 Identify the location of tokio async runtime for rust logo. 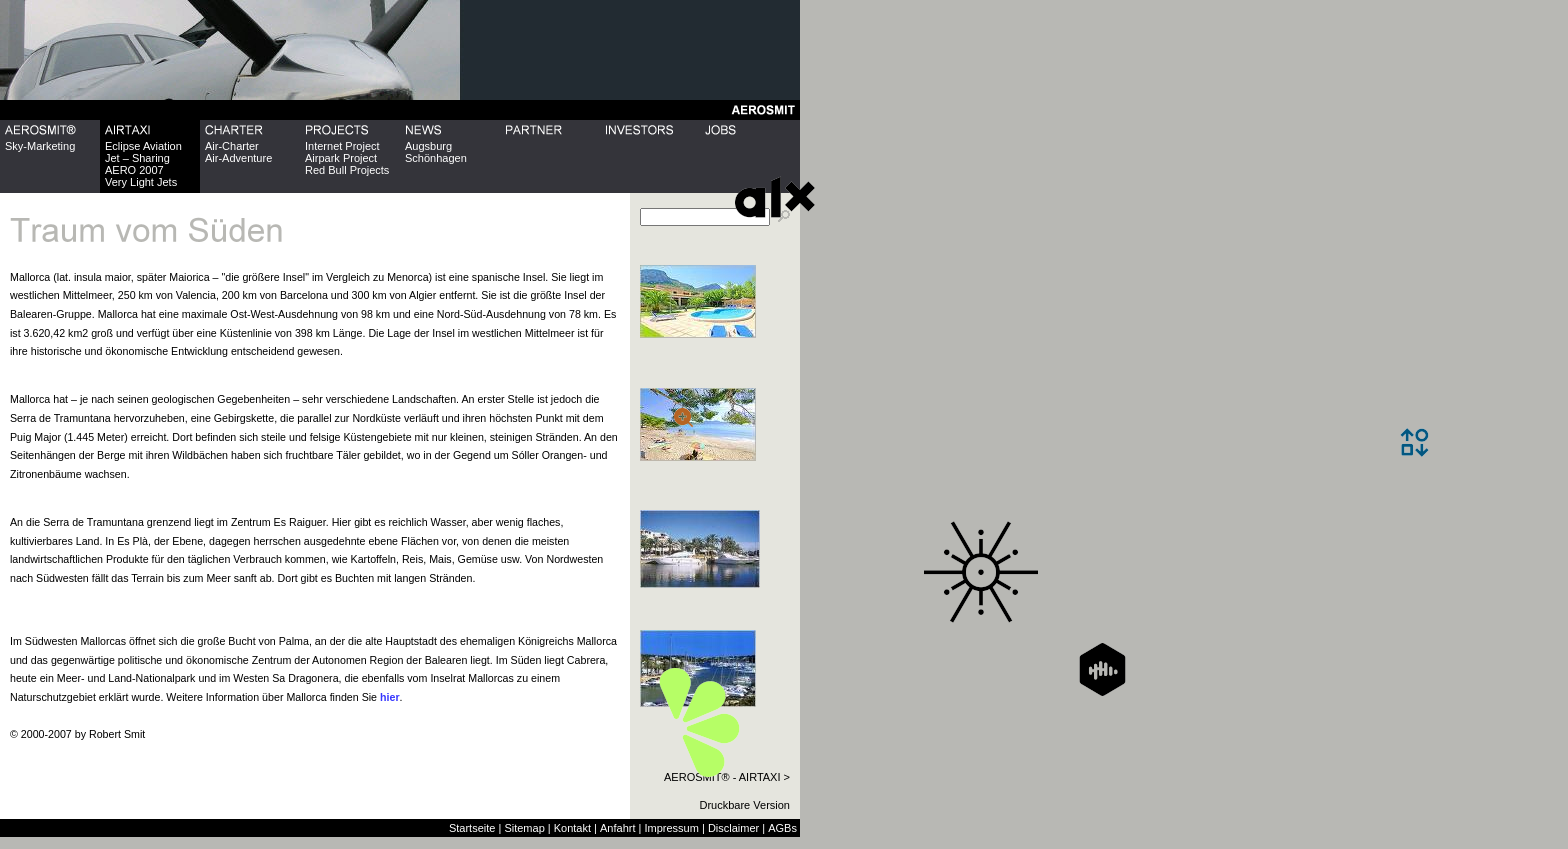
(981, 572).